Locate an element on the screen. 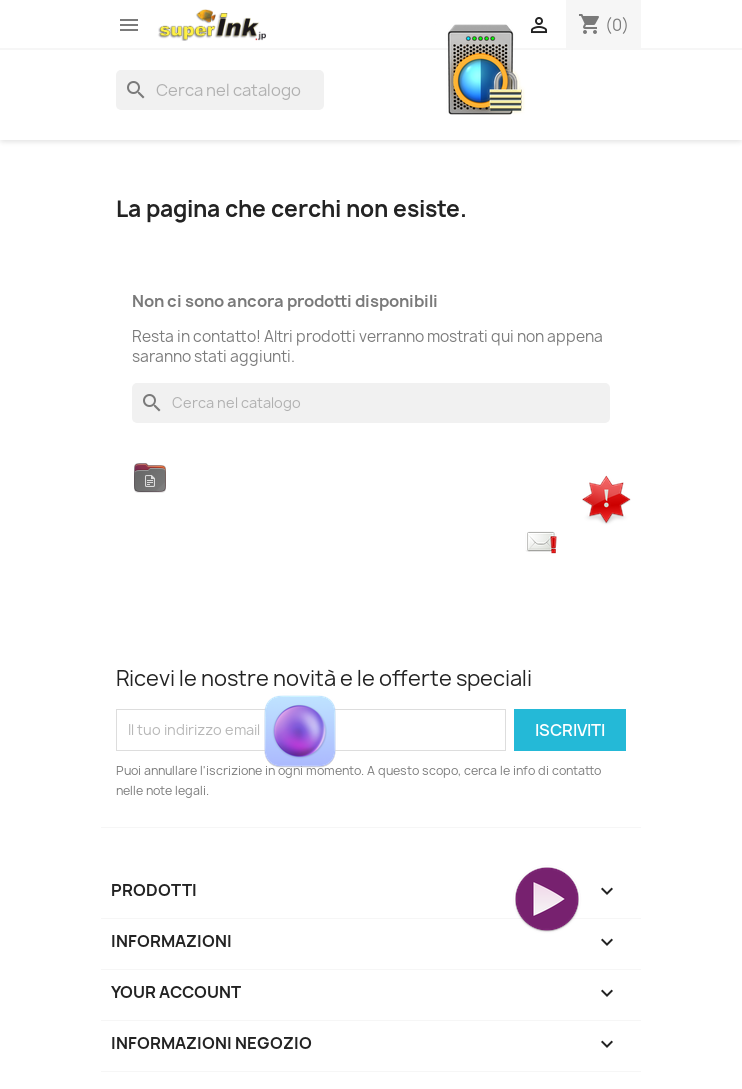 This screenshot has width=742, height=1089. locked RAID 1 storage drive is located at coordinates (480, 69).